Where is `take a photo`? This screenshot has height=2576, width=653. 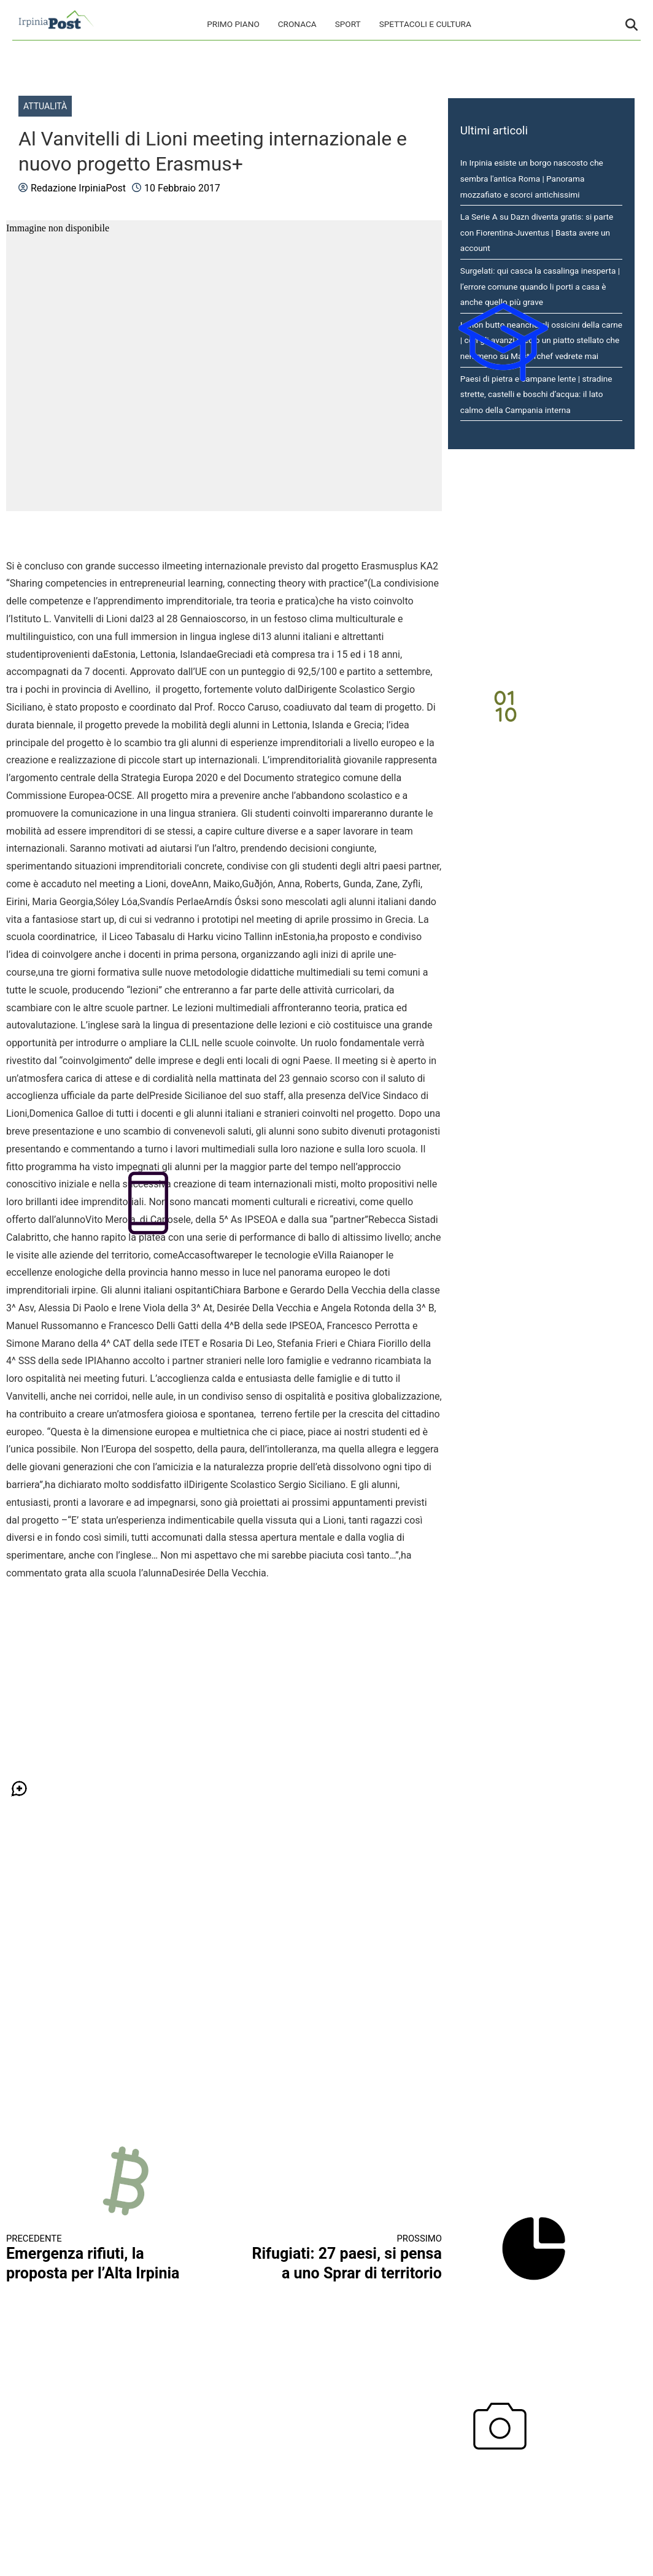 take a photo is located at coordinates (500, 2427).